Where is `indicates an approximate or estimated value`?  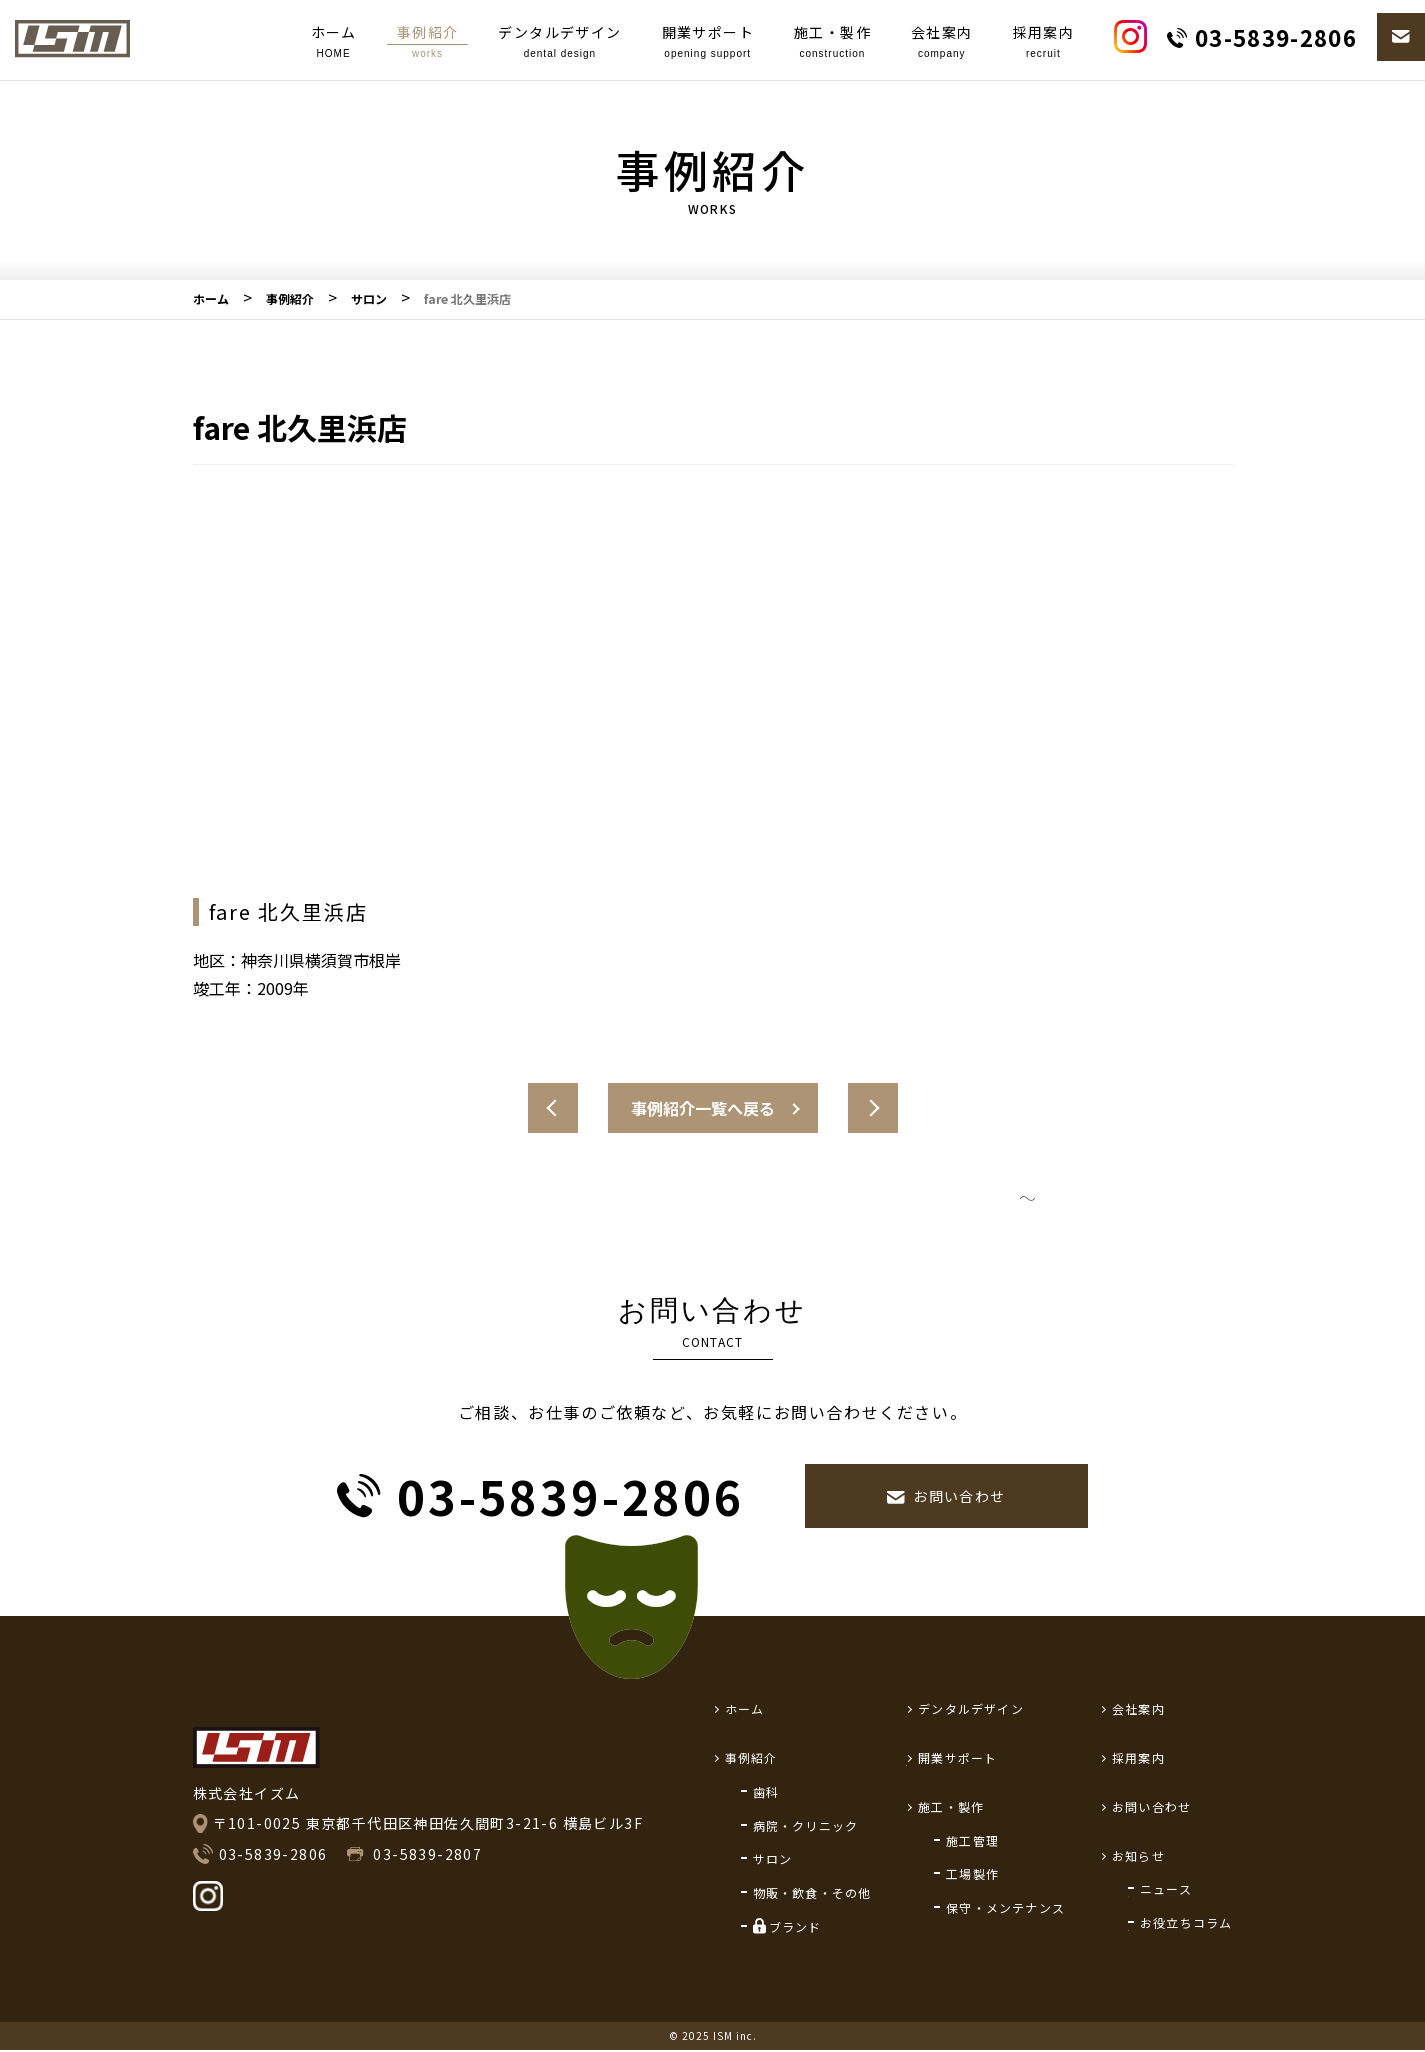
indicates an approximate or estimated value is located at coordinates (1027, 1198).